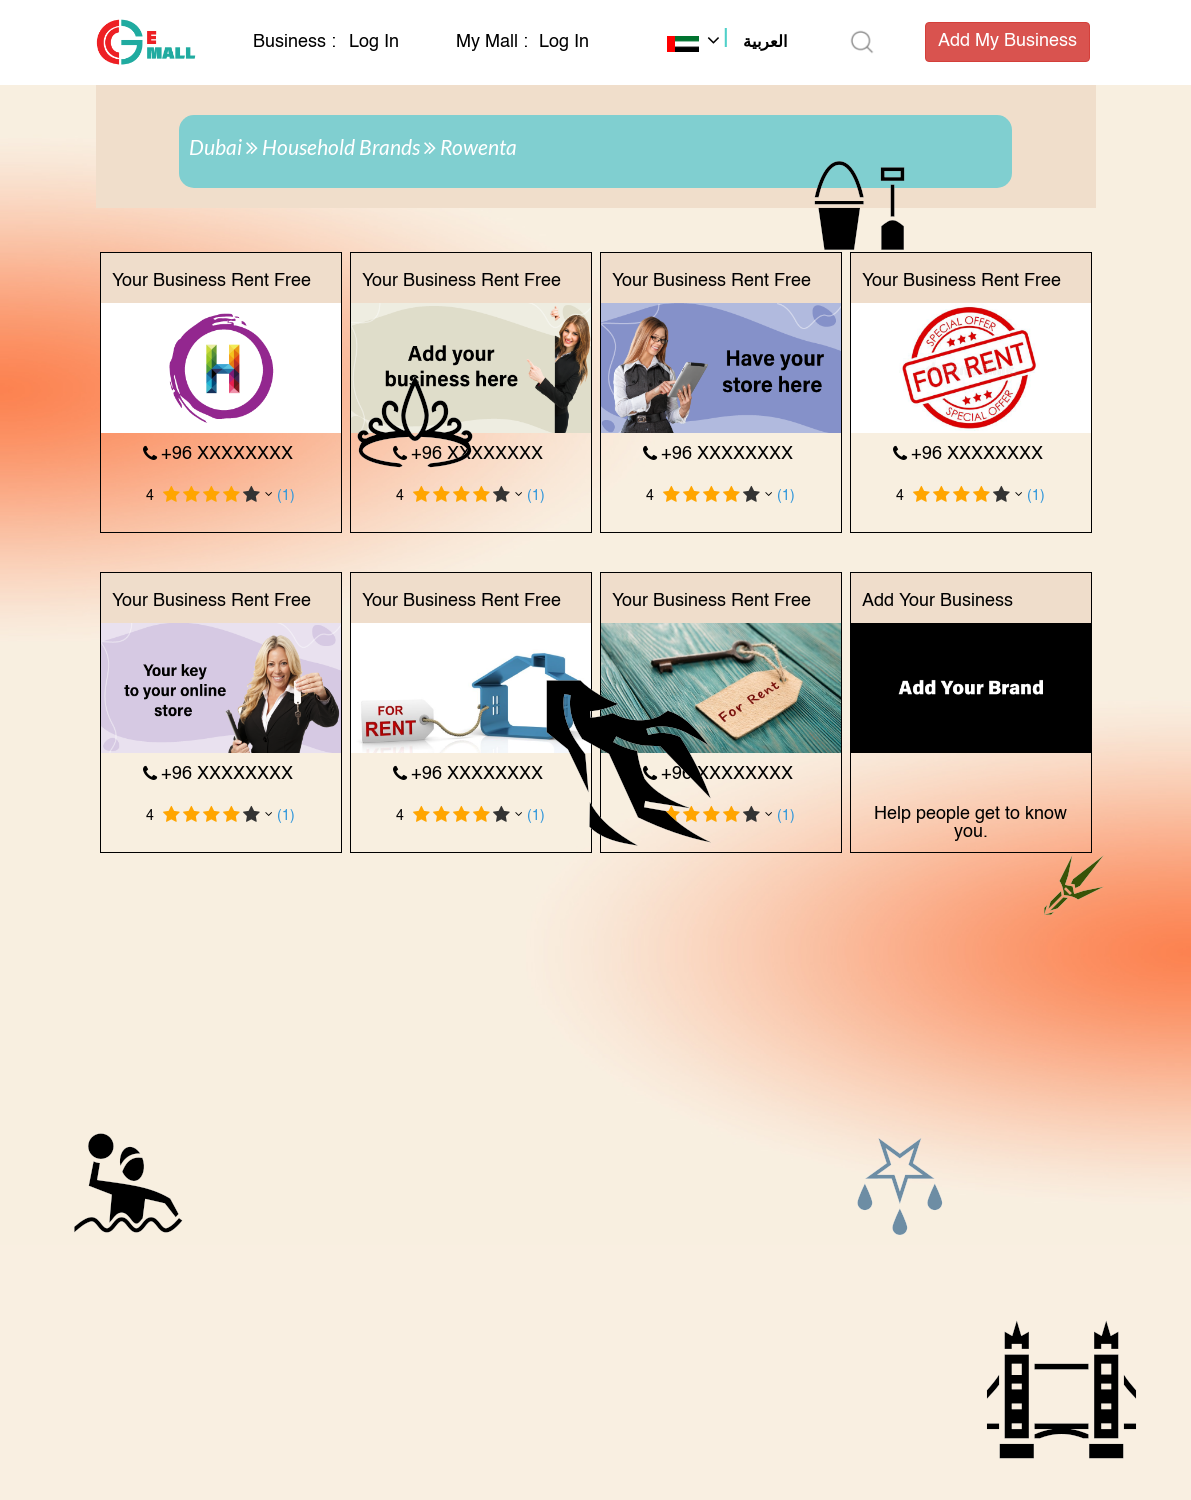  Describe the element at coordinates (859, 205) in the screenshot. I see `access beach or vacation-themed content` at that location.